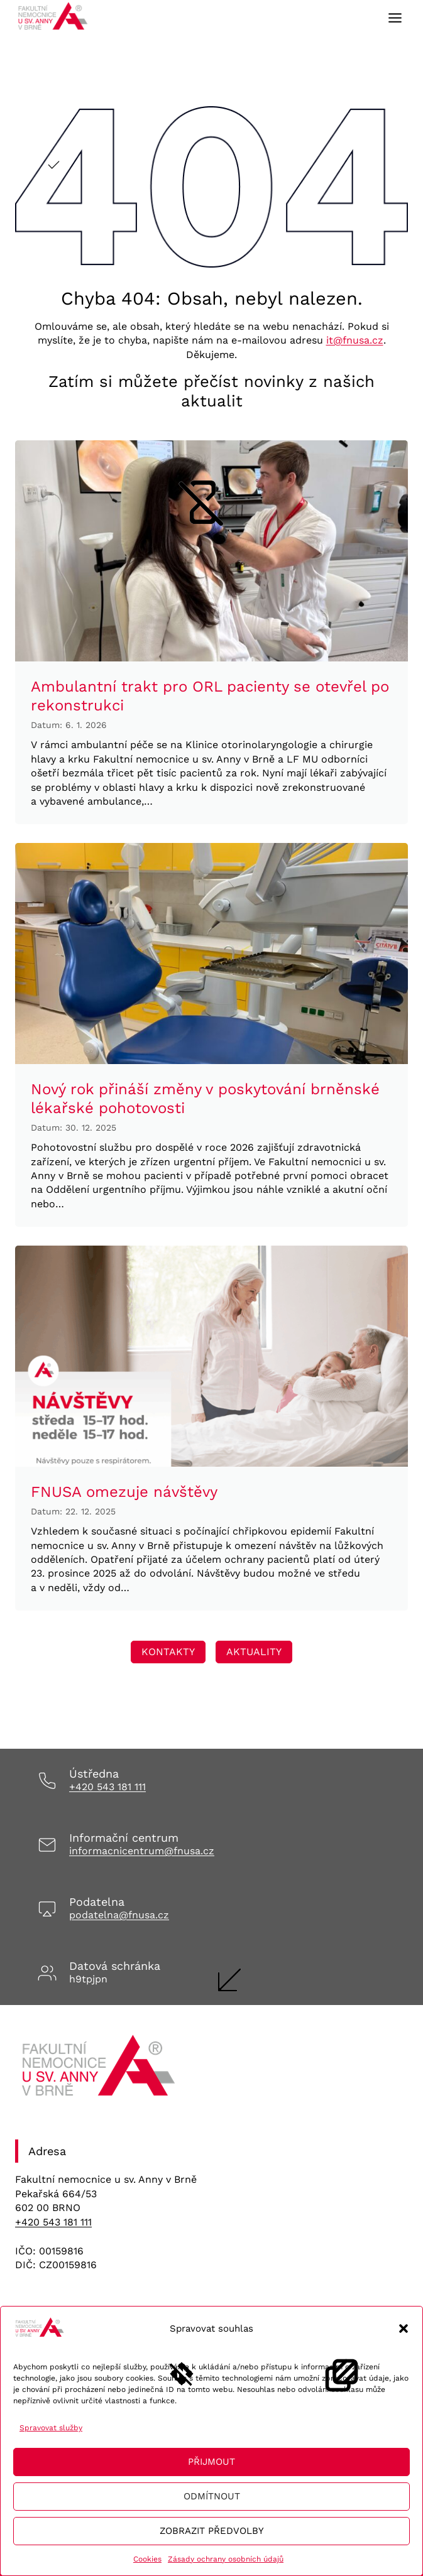  I want to click on view selected layers in a design tool, so click(341, 2375).